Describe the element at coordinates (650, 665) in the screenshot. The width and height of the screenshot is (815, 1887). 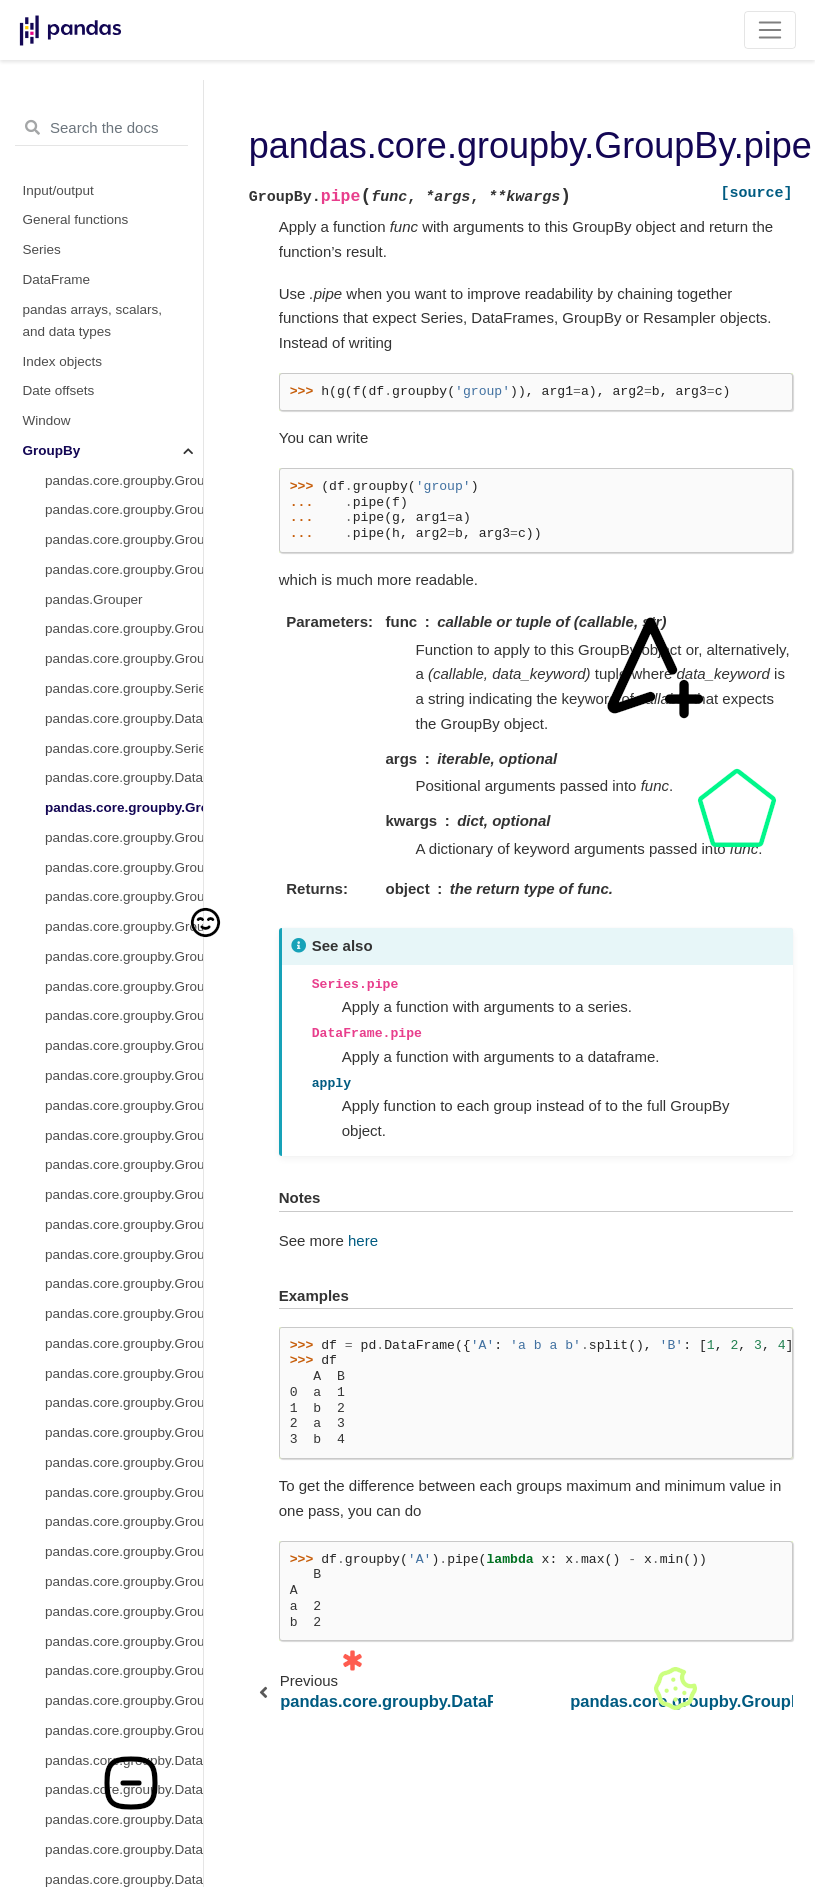
I see `add a new navigation waypoint` at that location.